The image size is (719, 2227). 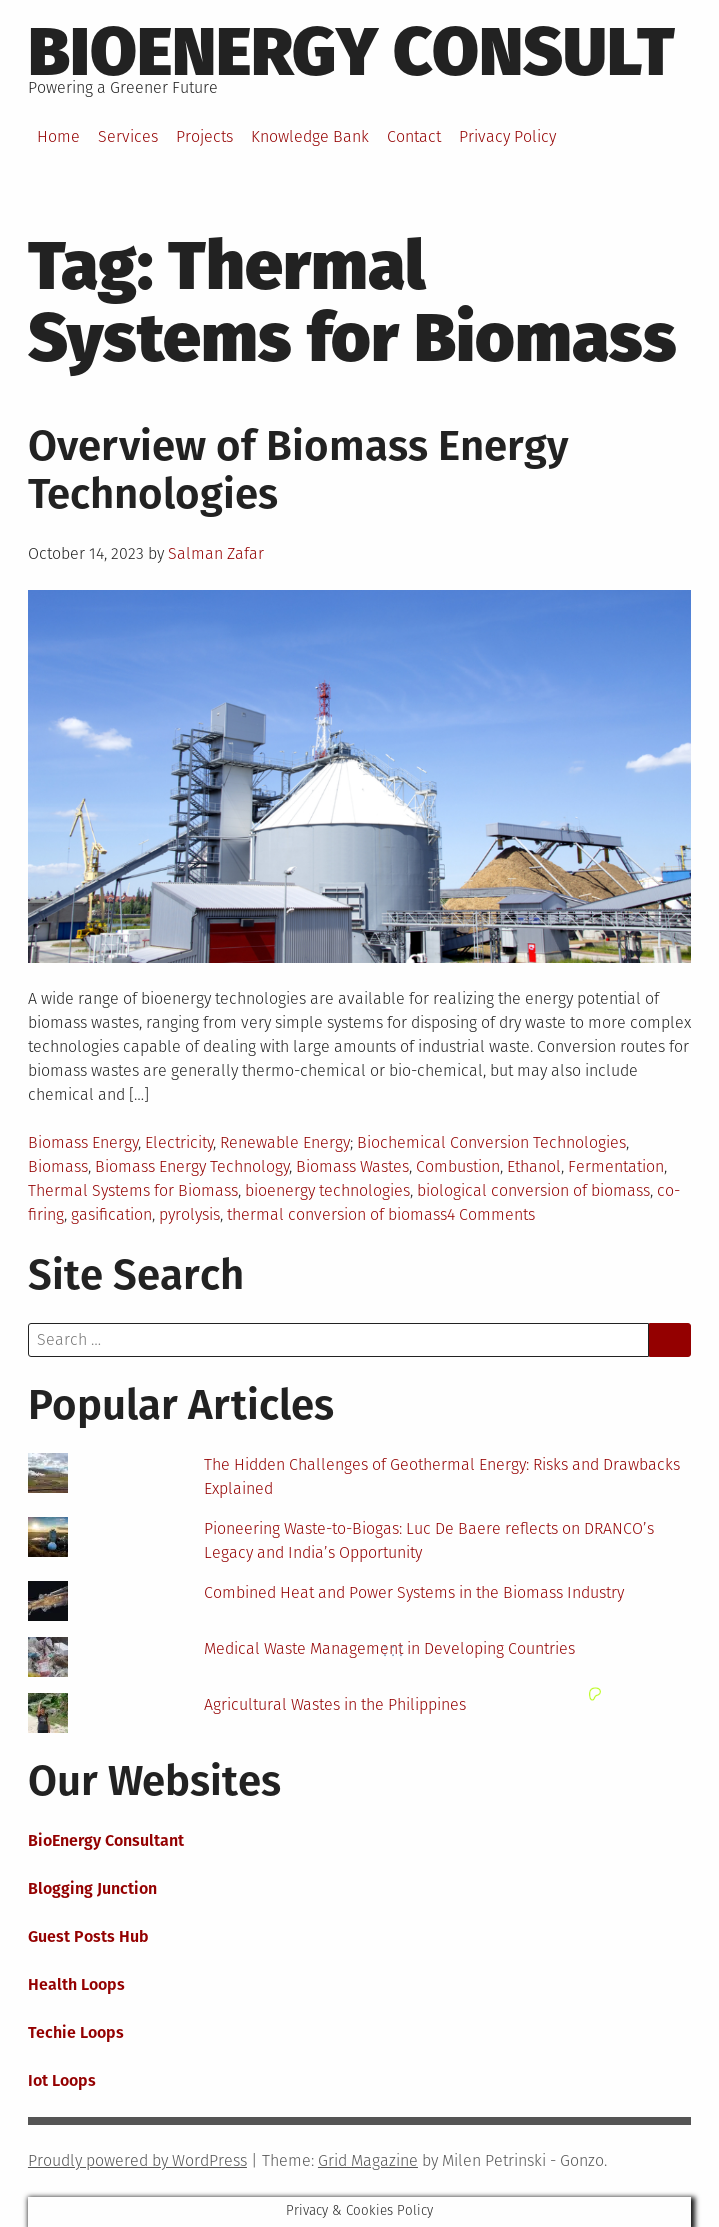 What do you see at coordinates (595, 1694) in the screenshot?
I see `visit patreon page` at bounding box center [595, 1694].